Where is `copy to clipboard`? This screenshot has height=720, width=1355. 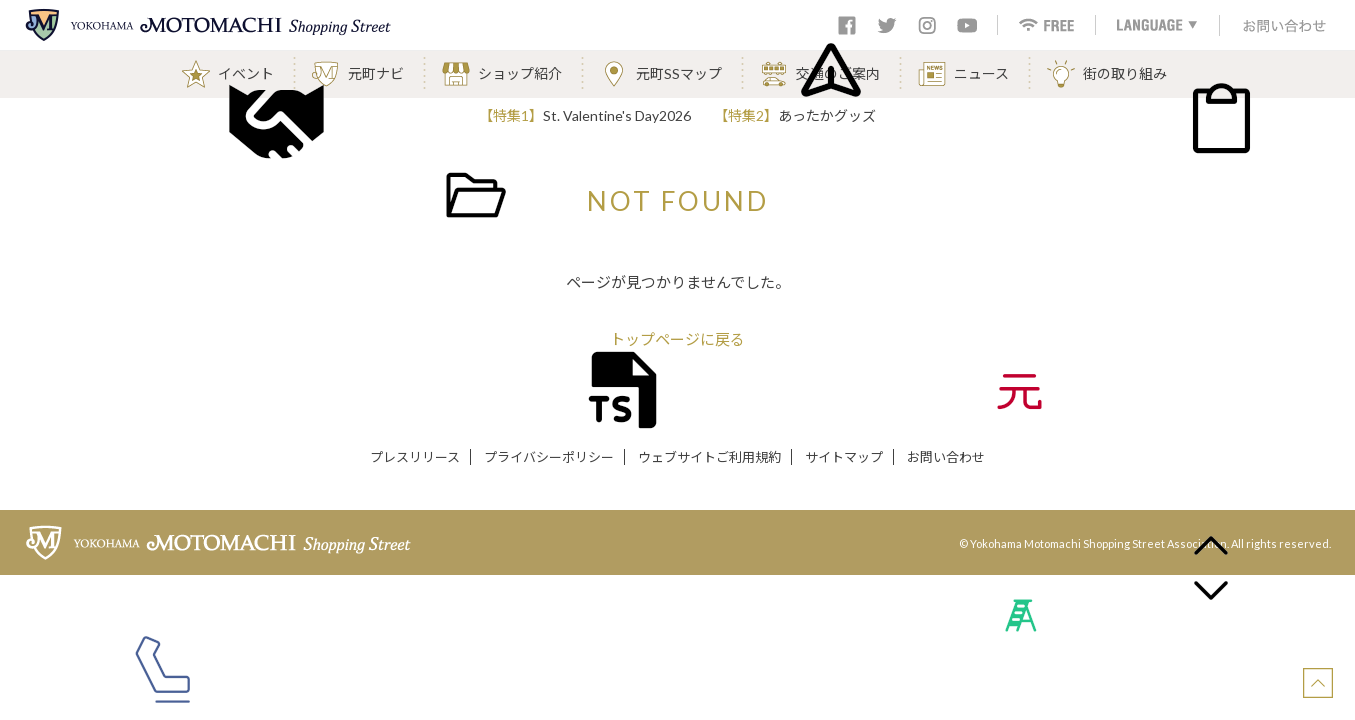
copy to clipboard is located at coordinates (1221, 119).